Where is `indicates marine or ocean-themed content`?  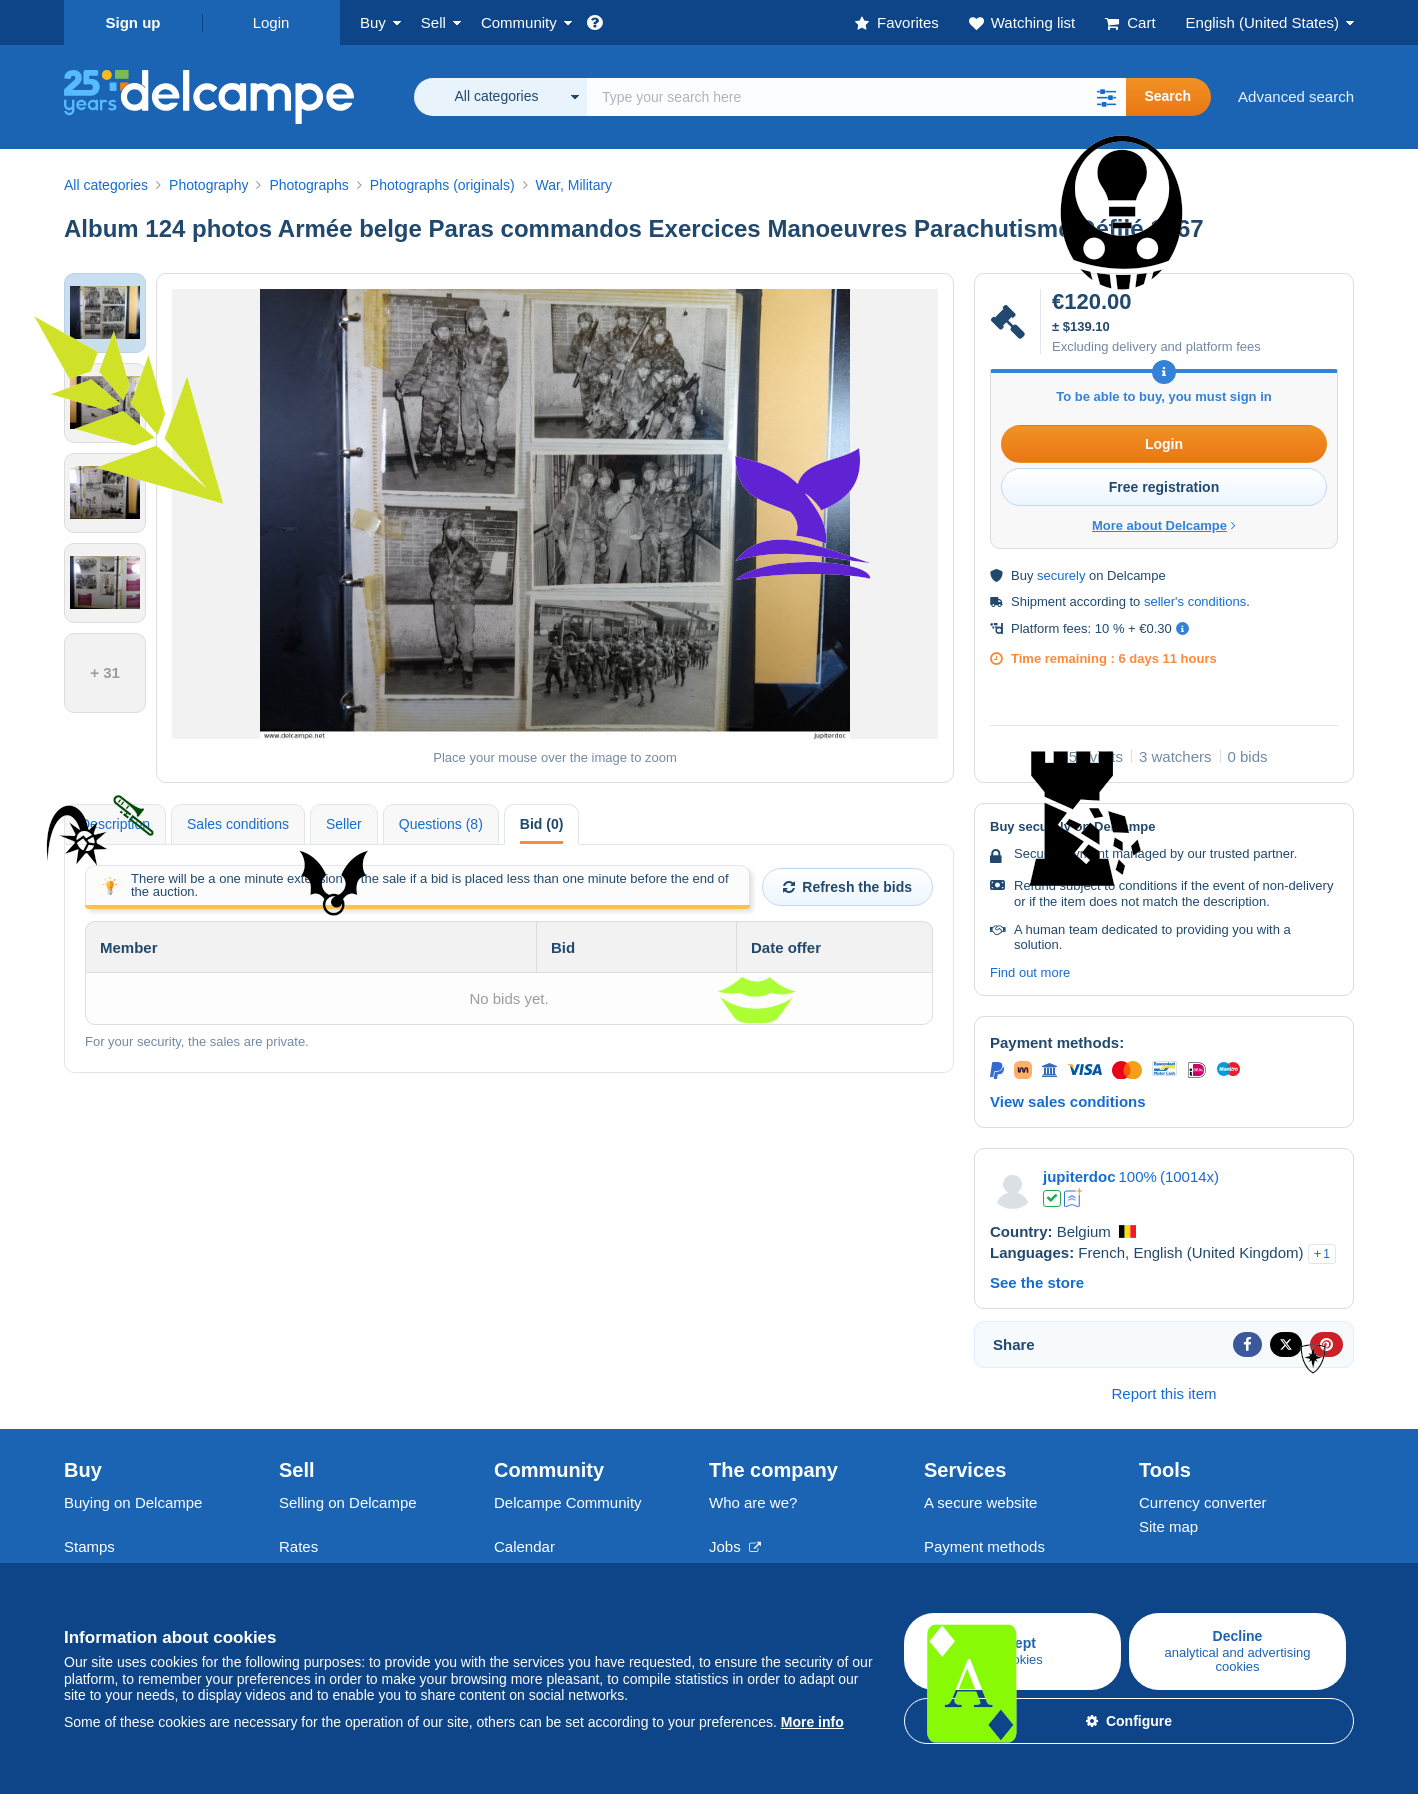
indicates marine or ocean-themed content is located at coordinates (802, 511).